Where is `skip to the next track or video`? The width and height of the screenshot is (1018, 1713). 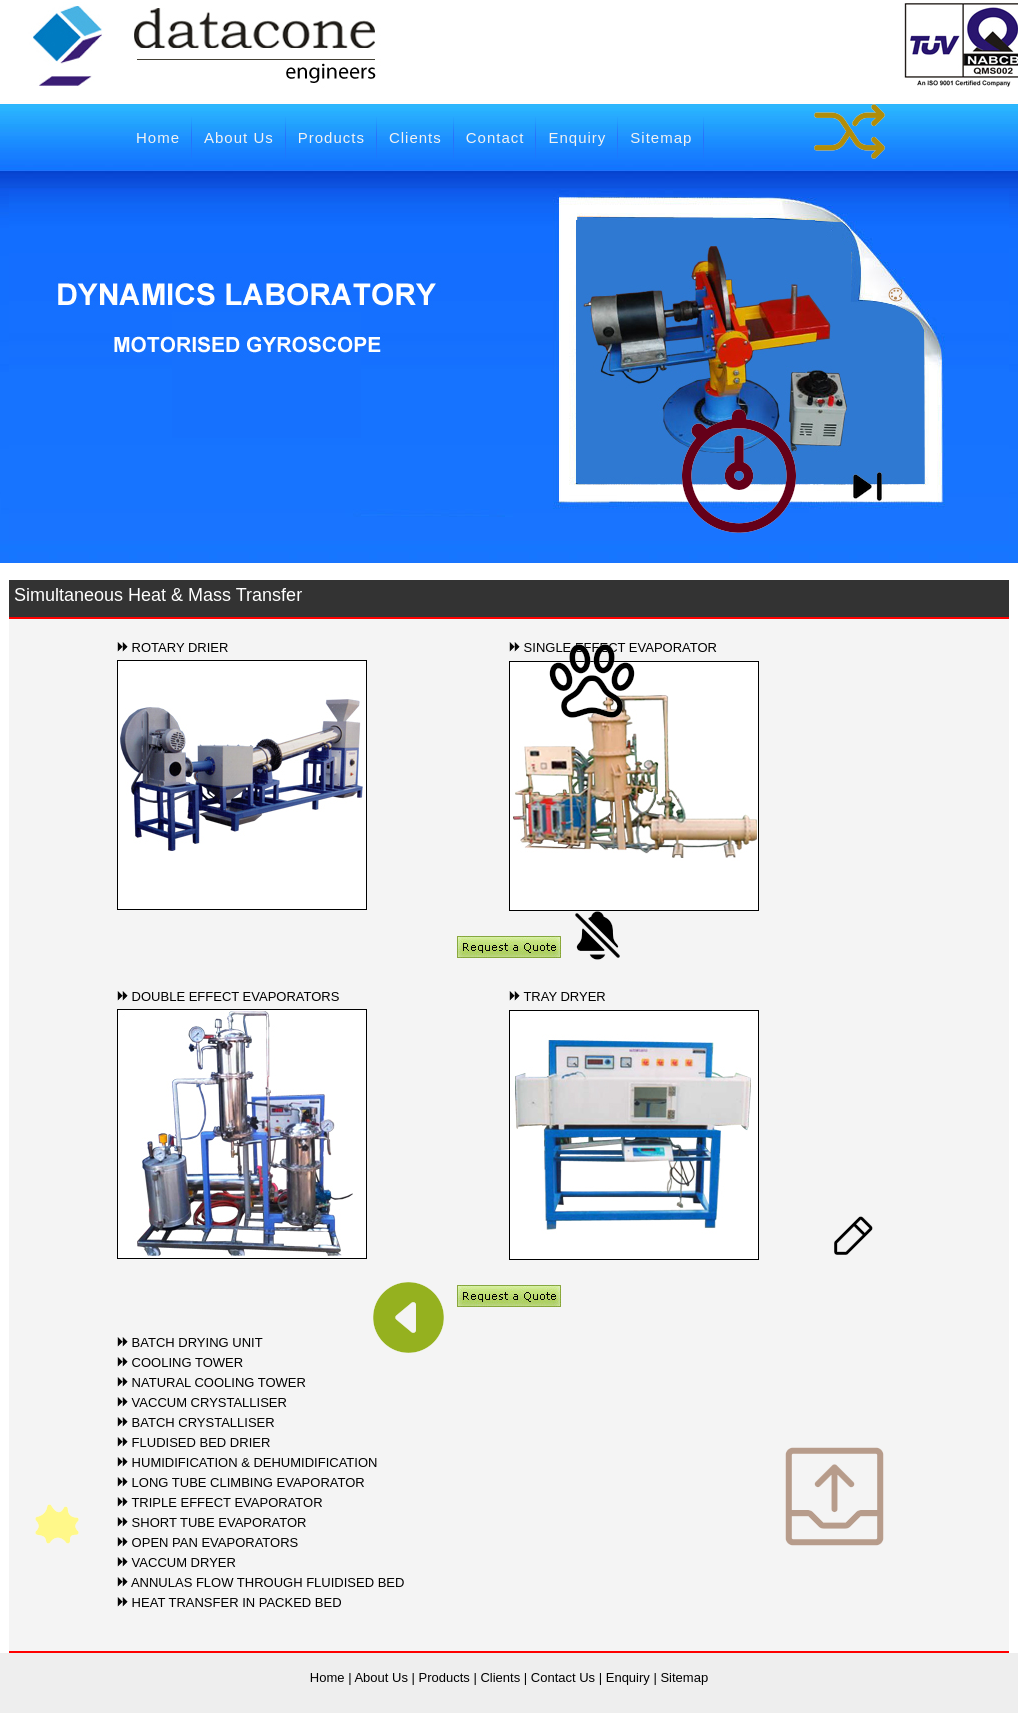
skip to the next track or video is located at coordinates (867, 486).